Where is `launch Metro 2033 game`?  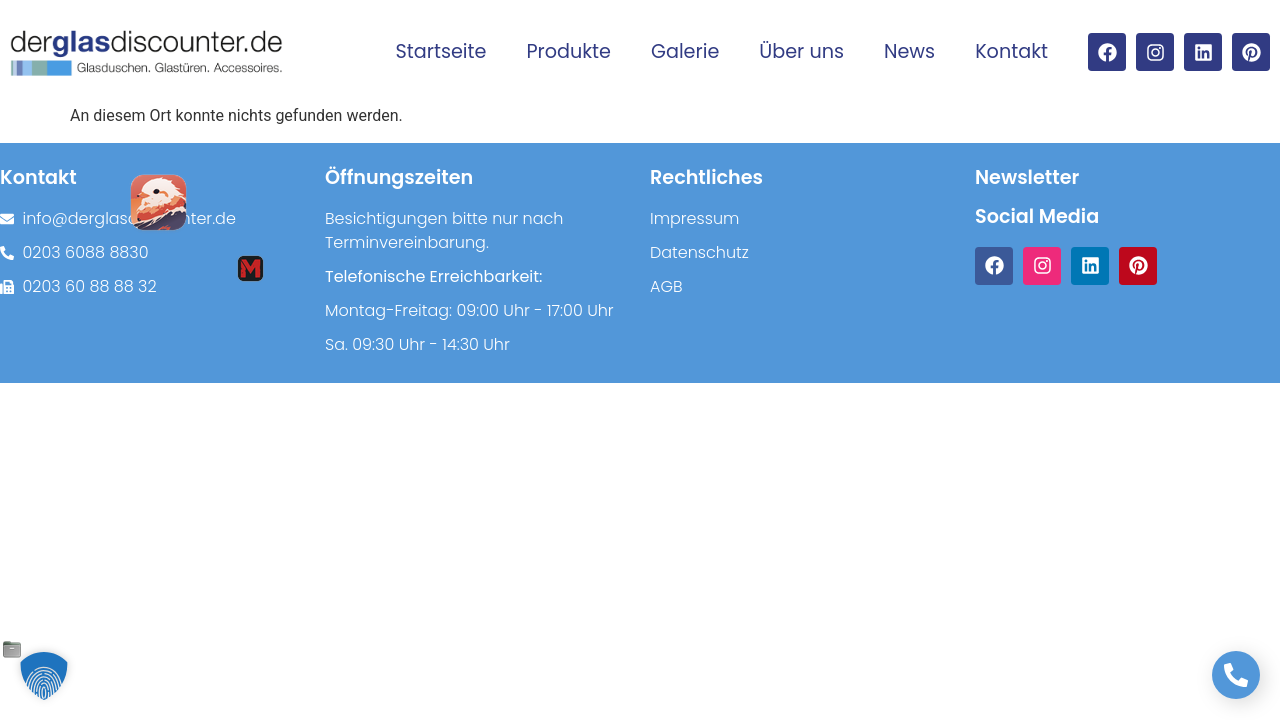 launch Metro 2033 game is located at coordinates (250, 268).